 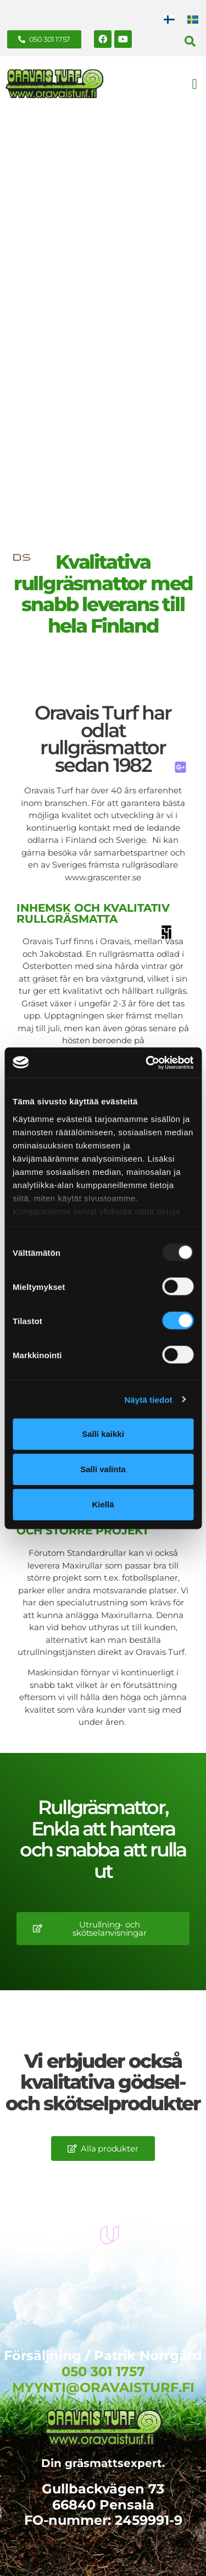 What do you see at coordinates (166, 932) in the screenshot?
I see `open Google Cloud Composer console` at bounding box center [166, 932].